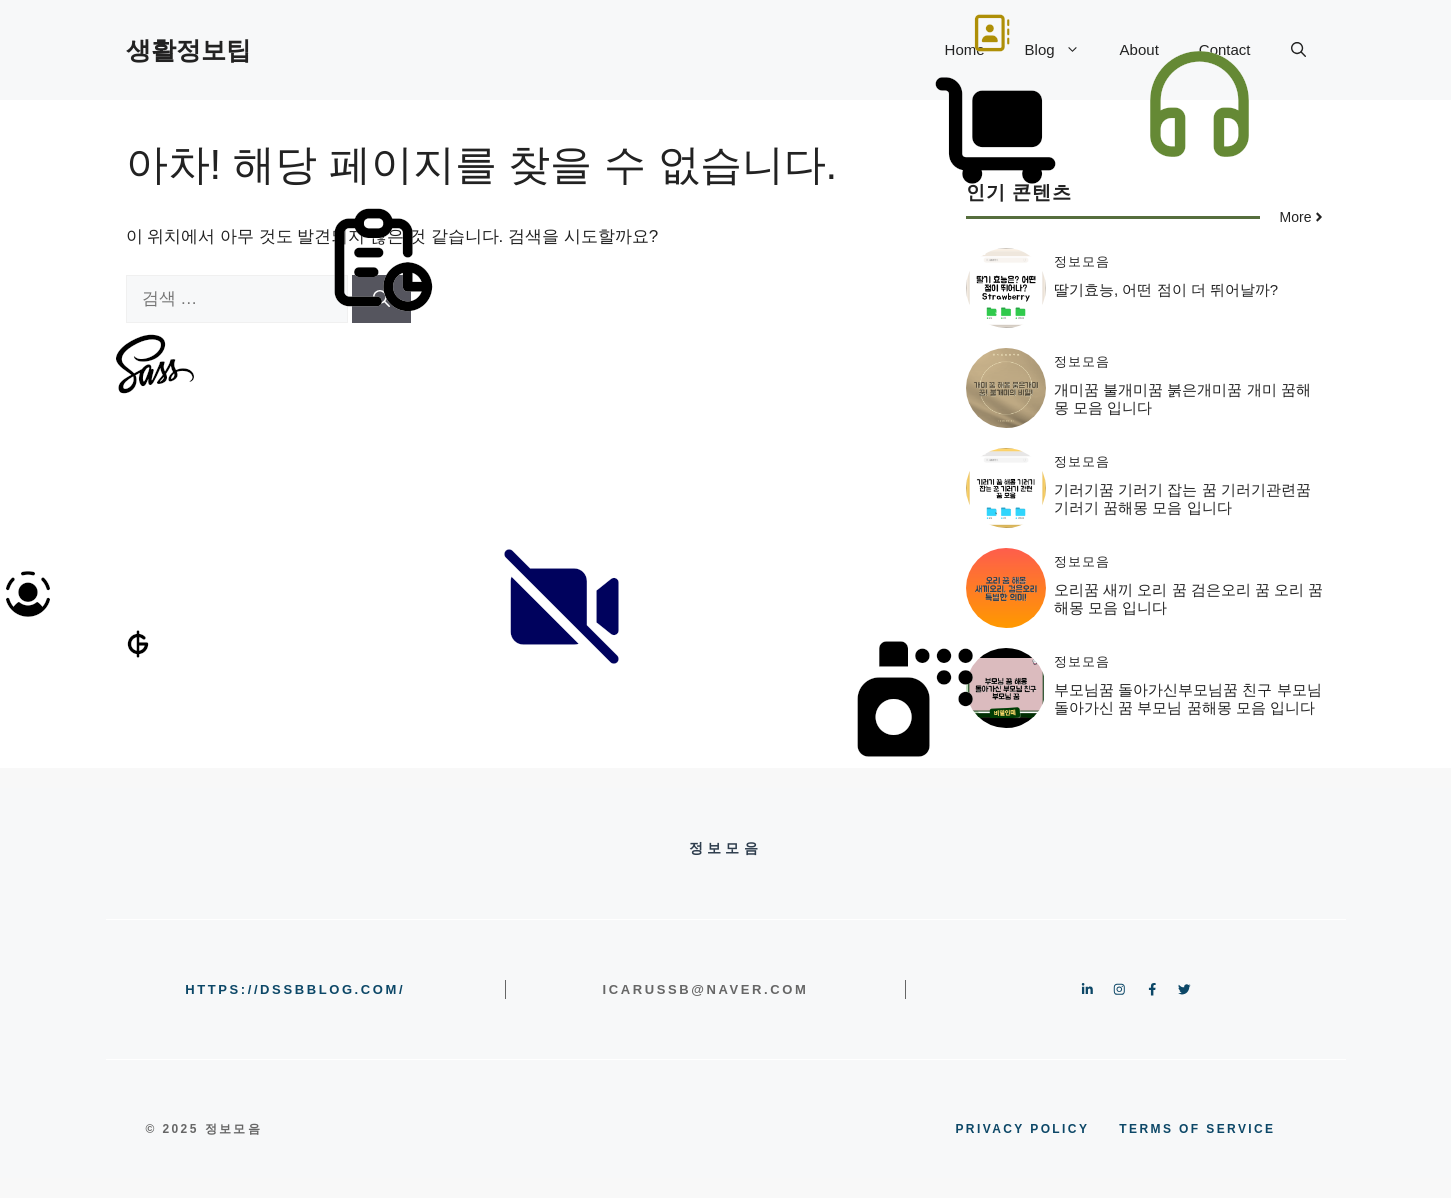  Describe the element at coordinates (995, 130) in the screenshot. I see `view shipping or delivery status` at that location.